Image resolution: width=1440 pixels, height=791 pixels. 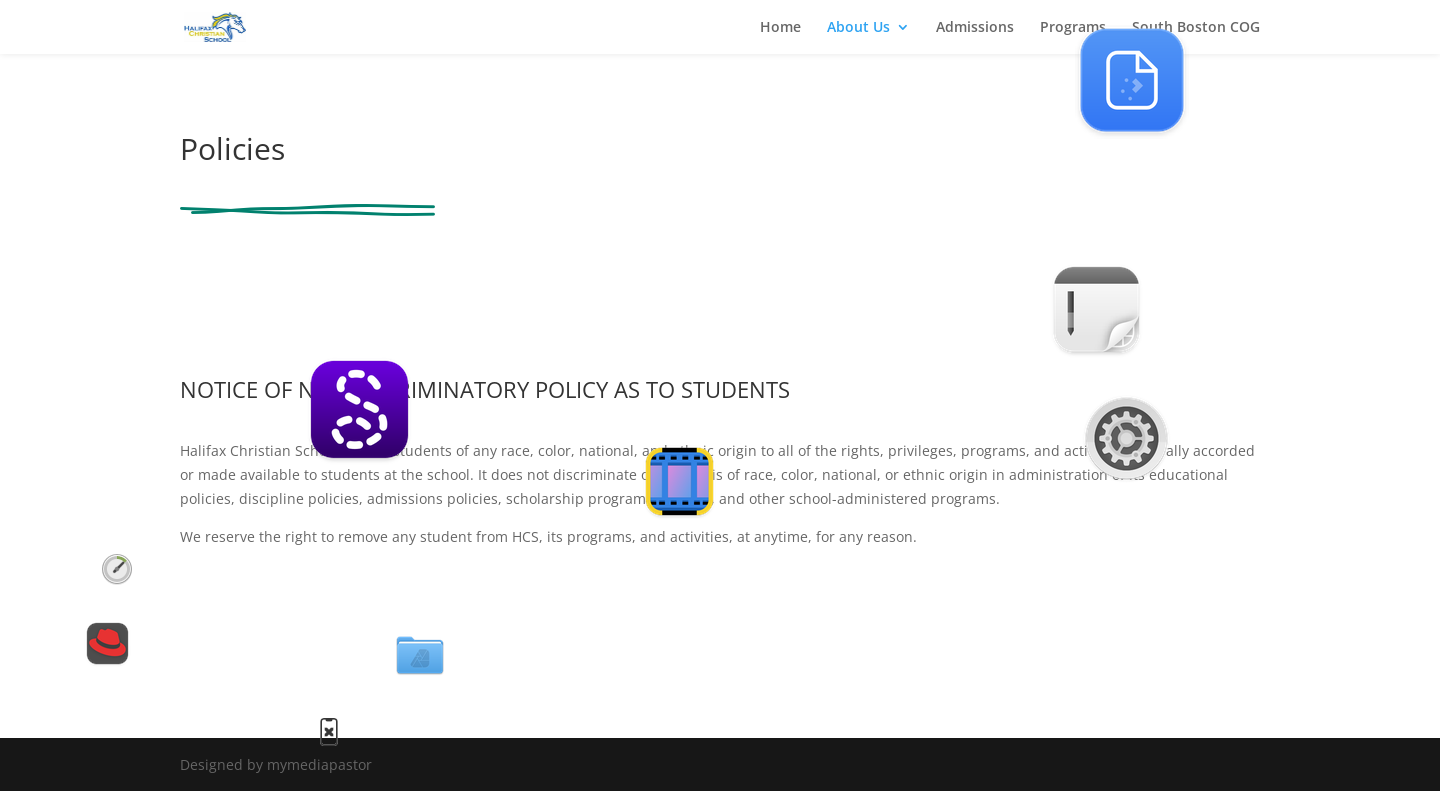 What do you see at coordinates (420, 655) in the screenshot?
I see `open Affinity Photo project folder` at bounding box center [420, 655].